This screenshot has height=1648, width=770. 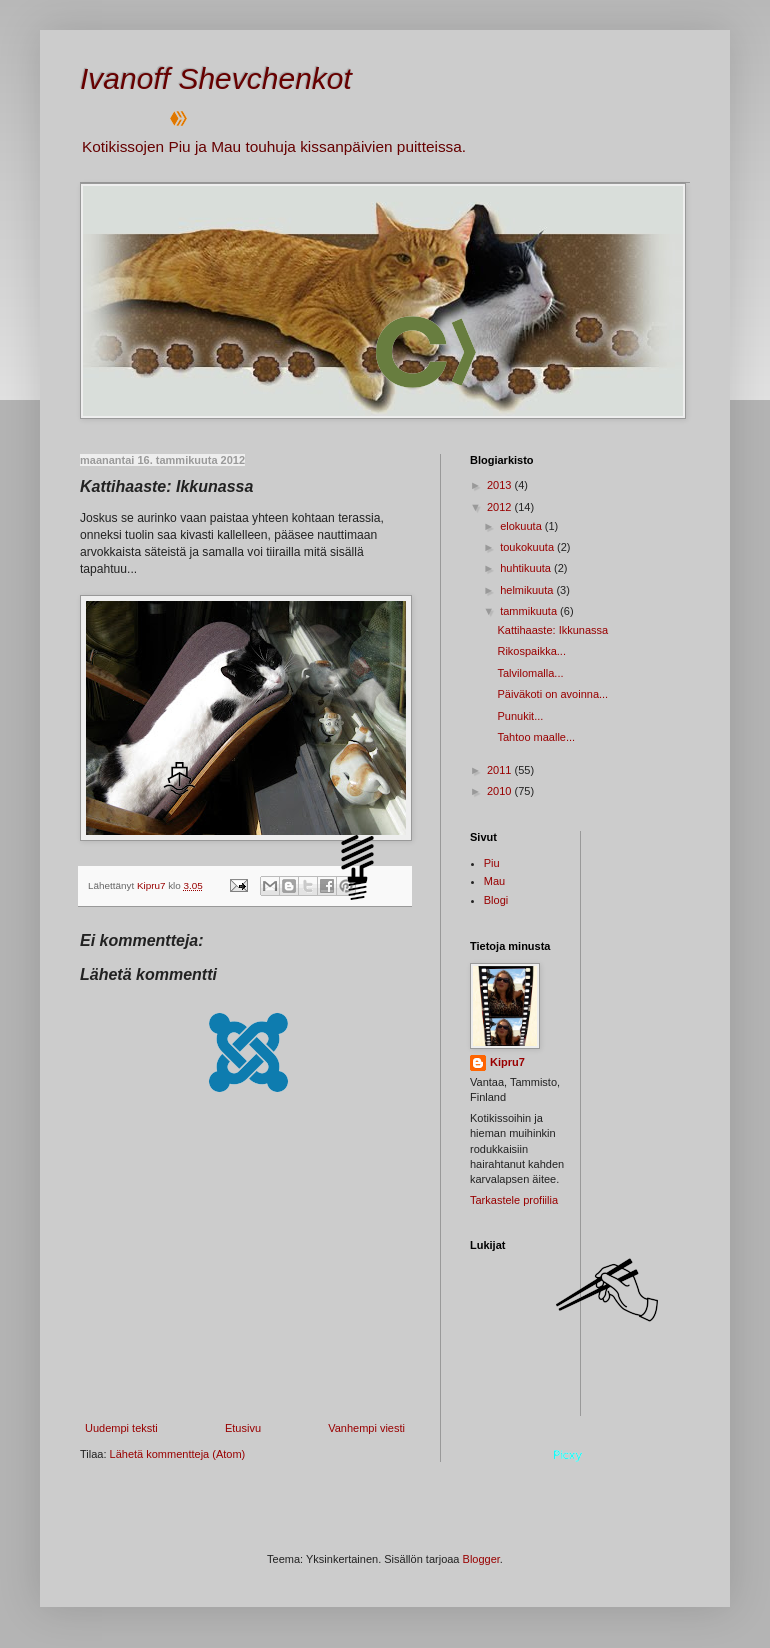 What do you see at coordinates (179, 778) in the screenshot?
I see `ImprovMX email forwarding service logo` at bounding box center [179, 778].